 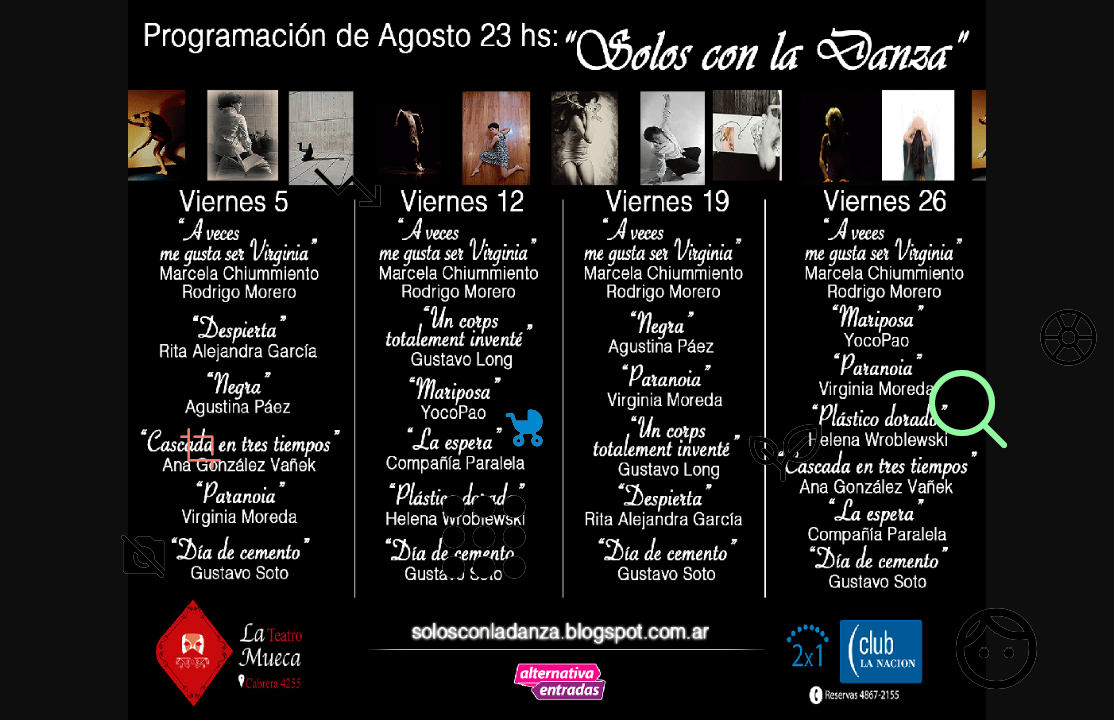 What do you see at coordinates (347, 187) in the screenshot?
I see `indicates a declining trend or decrease in value` at bounding box center [347, 187].